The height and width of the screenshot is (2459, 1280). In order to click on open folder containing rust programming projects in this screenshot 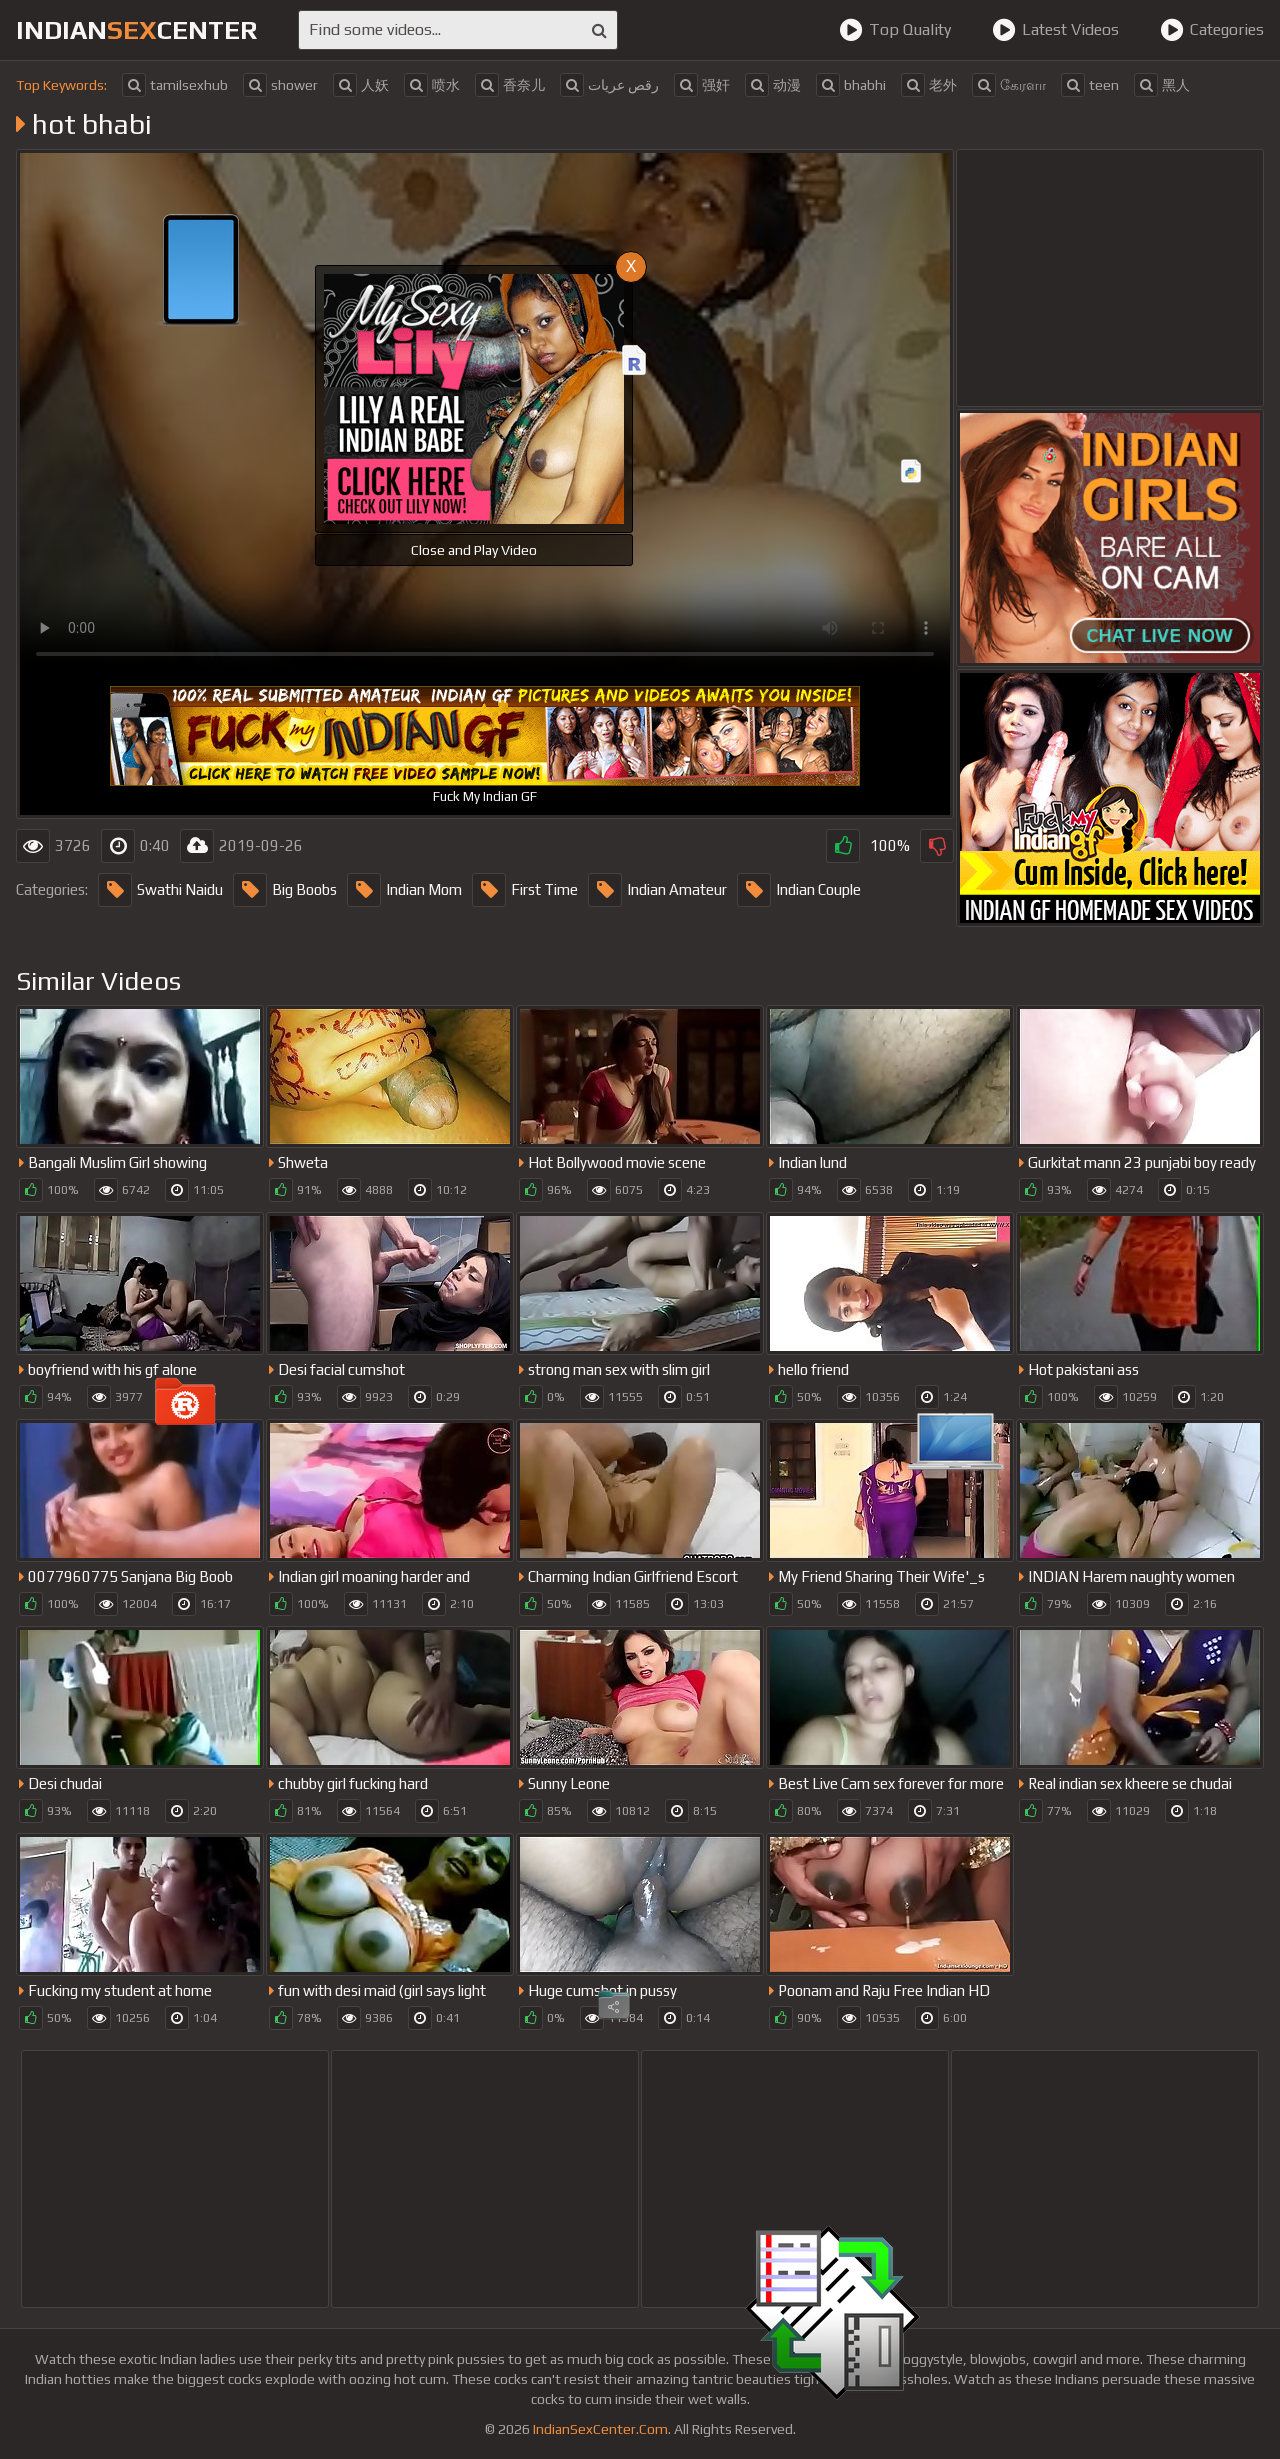, I will do `click(185, 1403)`.